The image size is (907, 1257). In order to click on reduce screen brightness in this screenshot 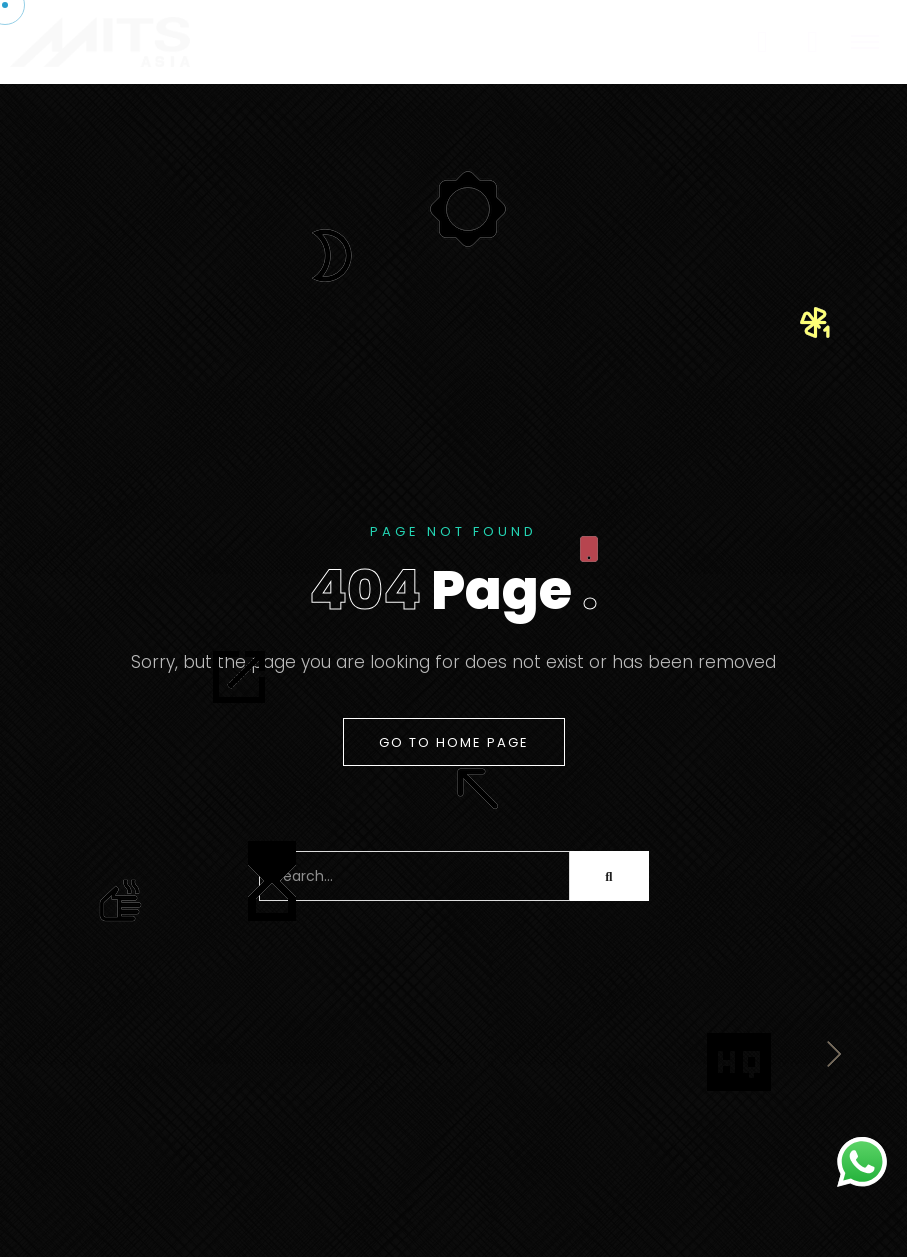, I will do `click(468, 209)`.